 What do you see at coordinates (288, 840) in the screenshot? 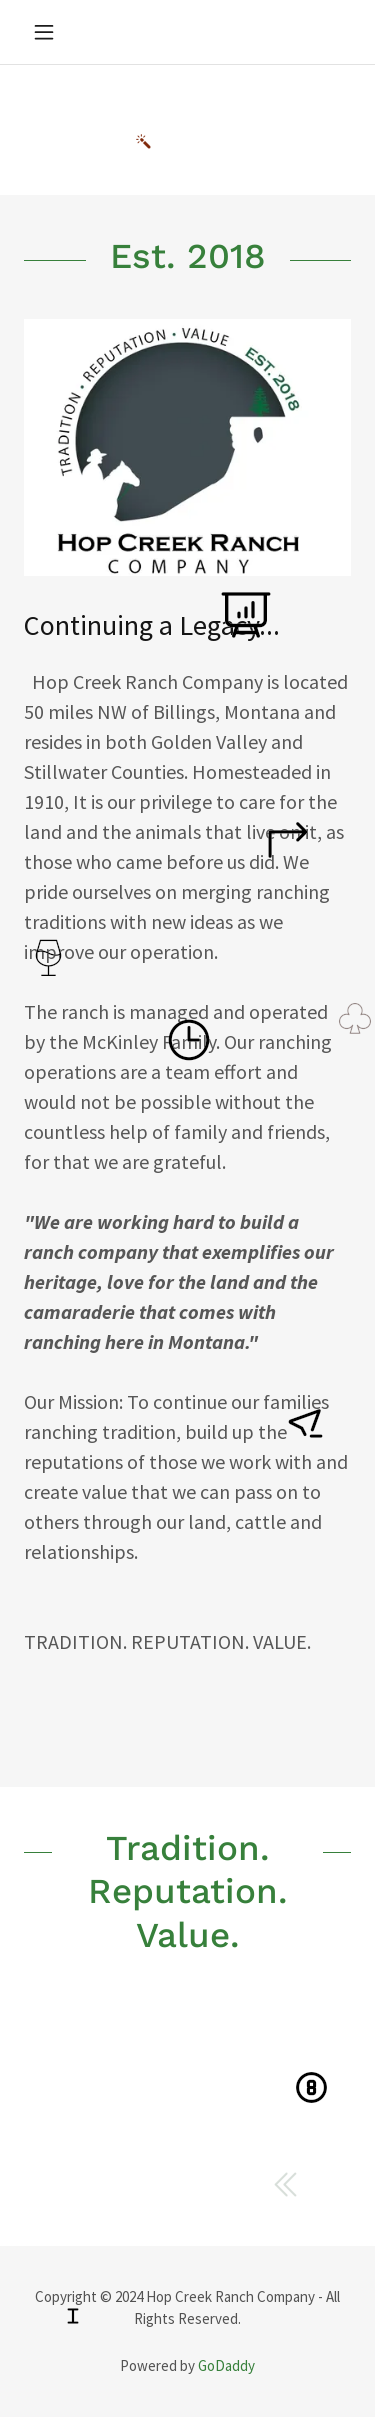
I see `forward or share content` at bounding box center [288, 840].